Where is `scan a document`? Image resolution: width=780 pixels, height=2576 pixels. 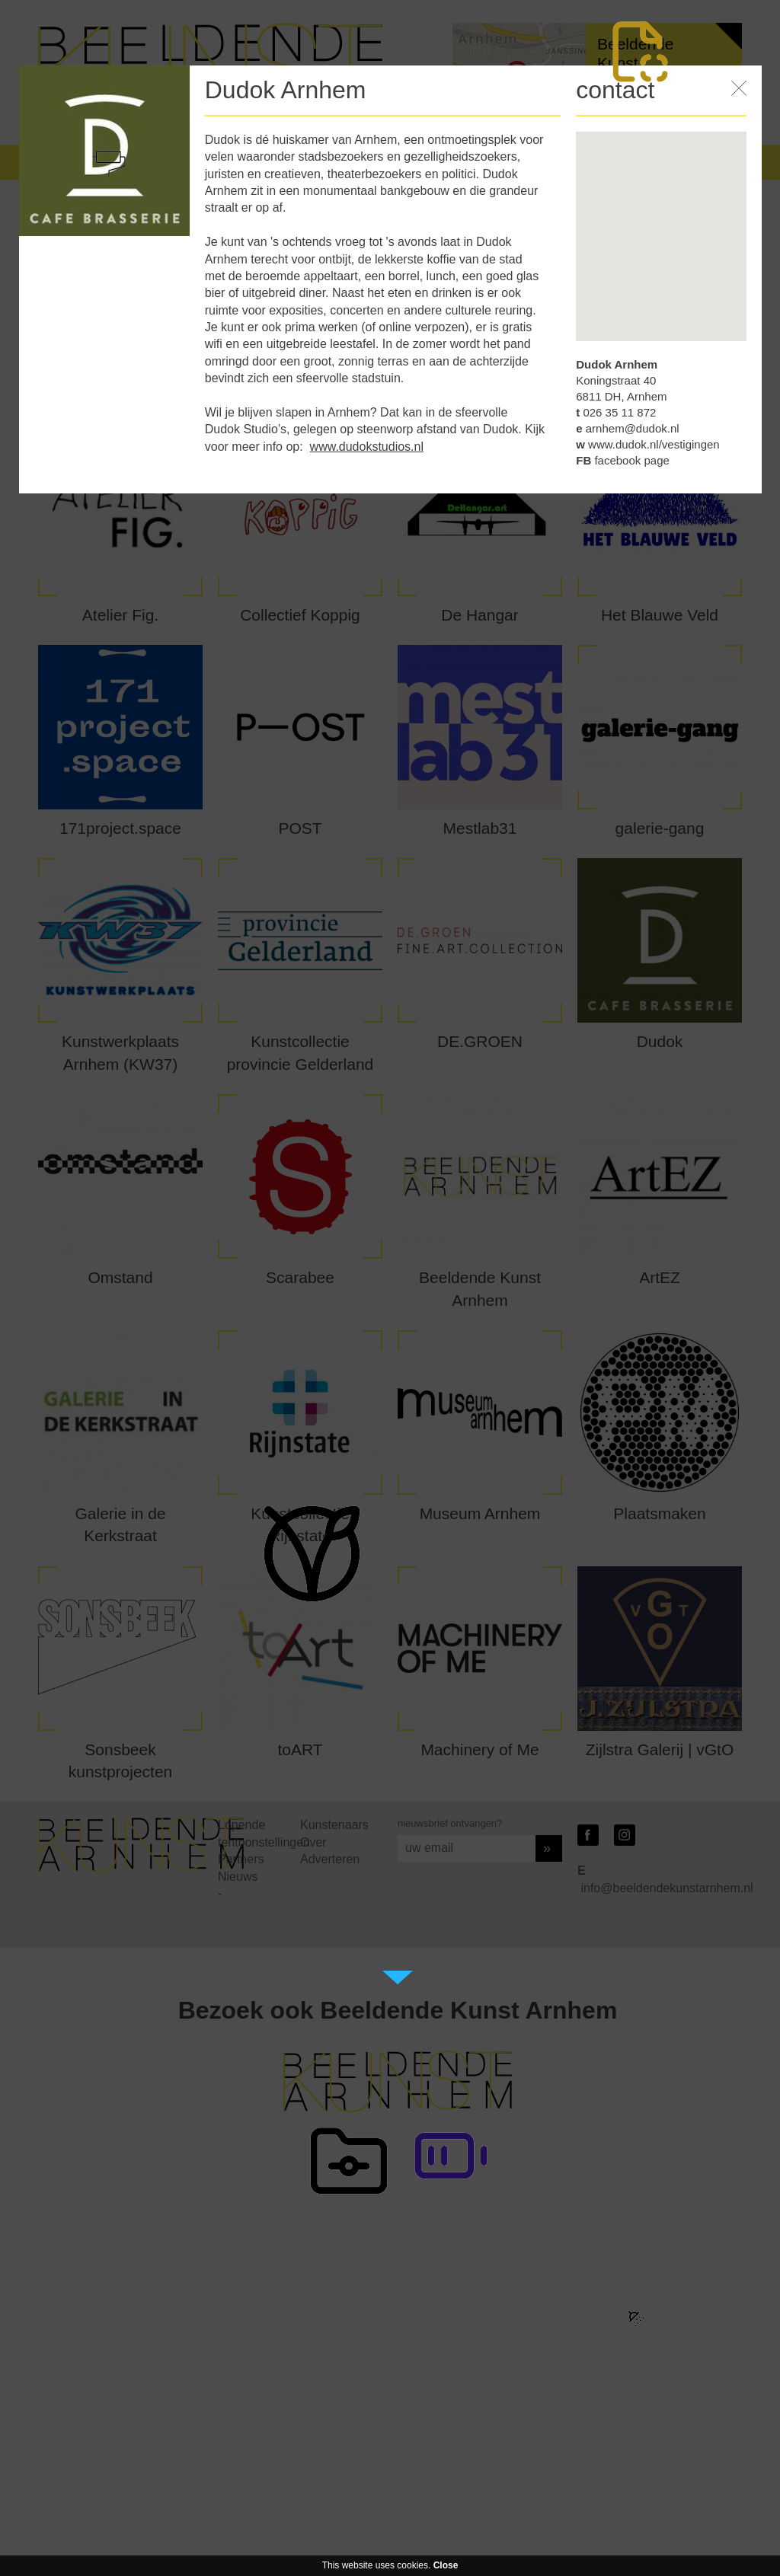
scan a document is located at coordinates (638, 52).